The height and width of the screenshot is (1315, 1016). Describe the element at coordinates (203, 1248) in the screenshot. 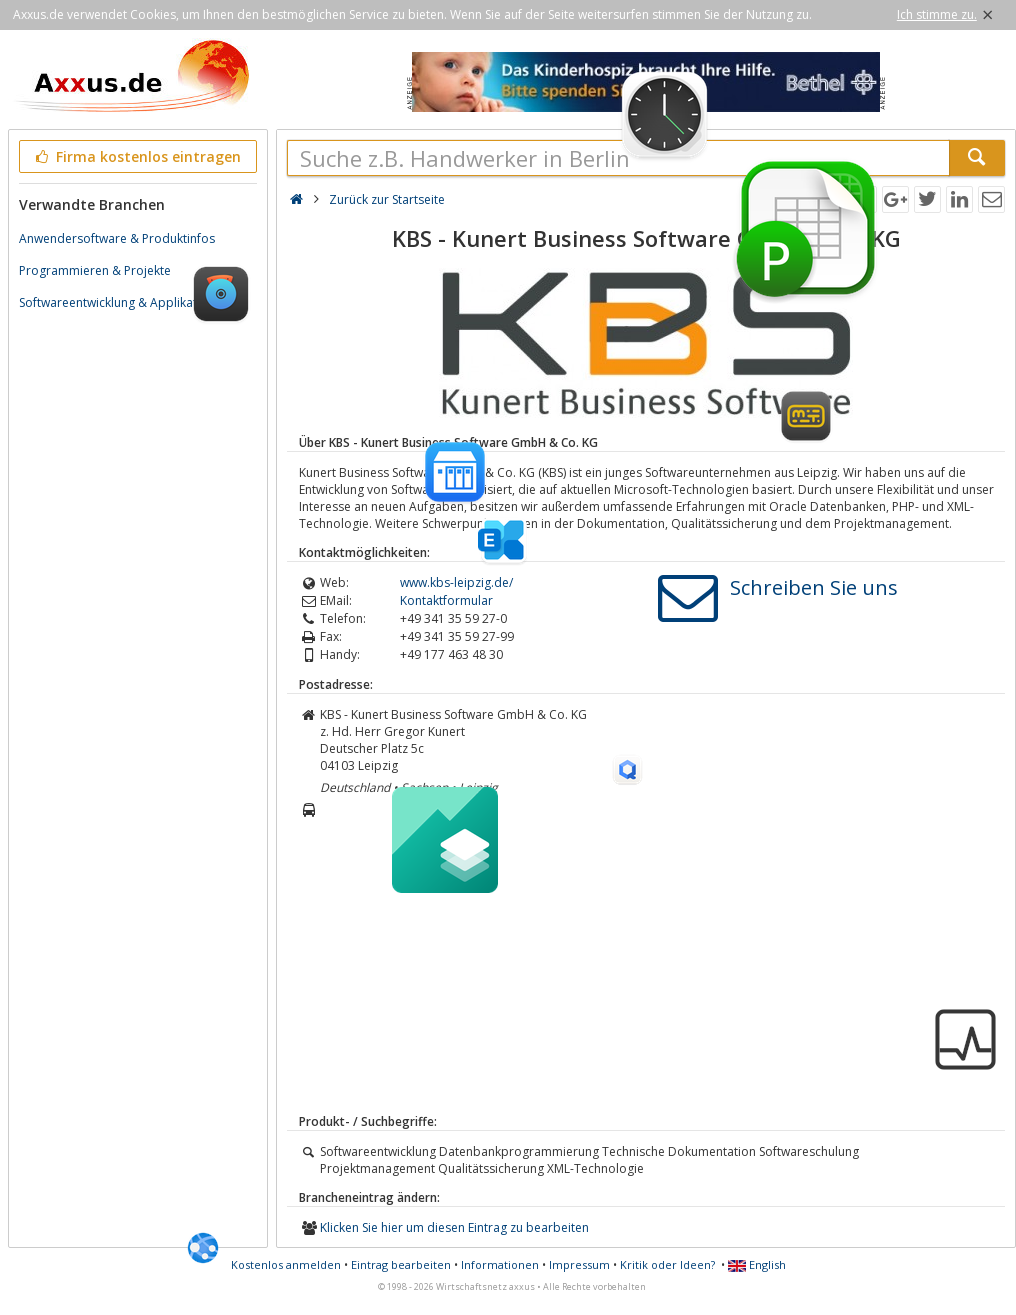

I see `open the windows app store` at that location.